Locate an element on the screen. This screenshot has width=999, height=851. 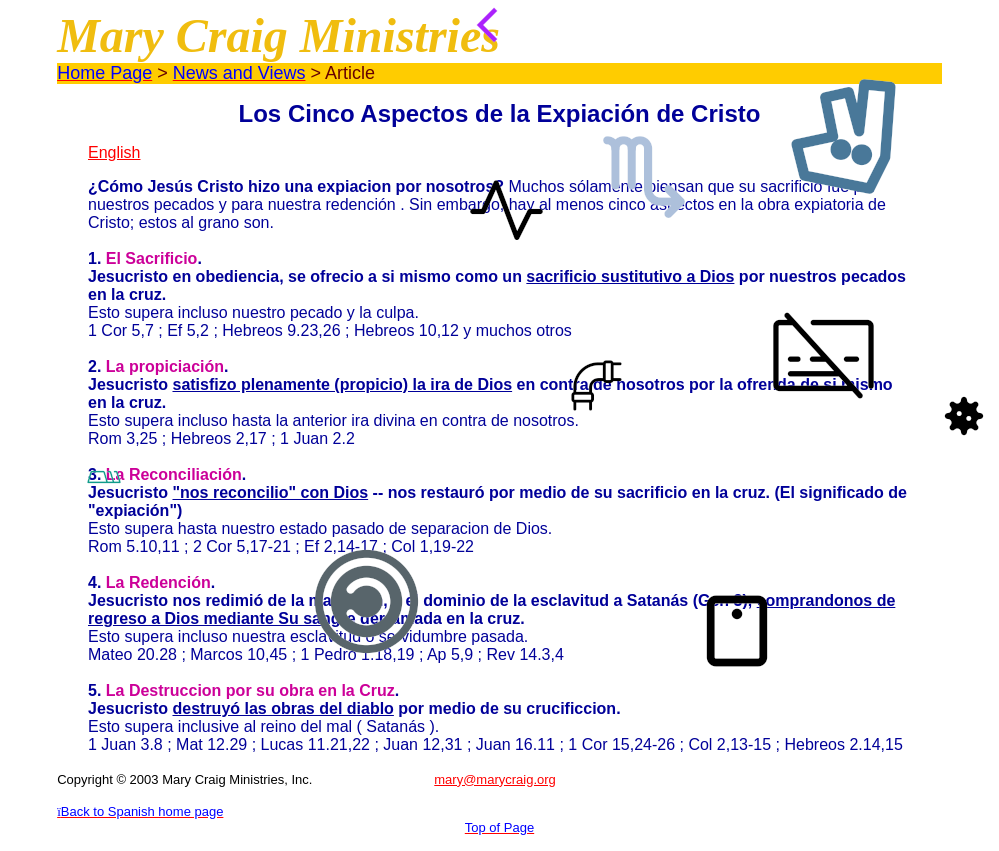
tablet device with front-facing camera is located at coordinates (737, 631).